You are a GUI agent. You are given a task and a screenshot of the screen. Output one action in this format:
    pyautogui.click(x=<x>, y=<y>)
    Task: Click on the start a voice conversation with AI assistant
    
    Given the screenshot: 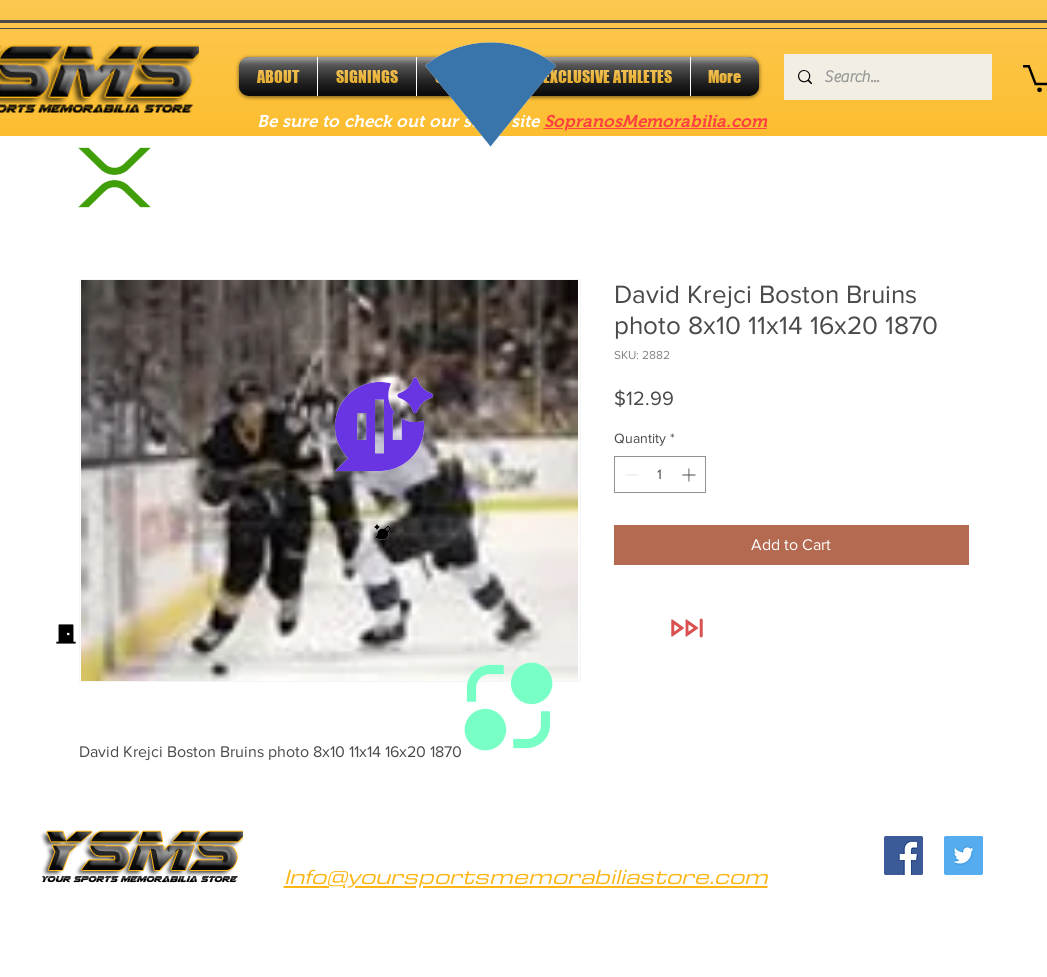 What is the action you would take?
    pyautogui.click(x=379, y=426)
    